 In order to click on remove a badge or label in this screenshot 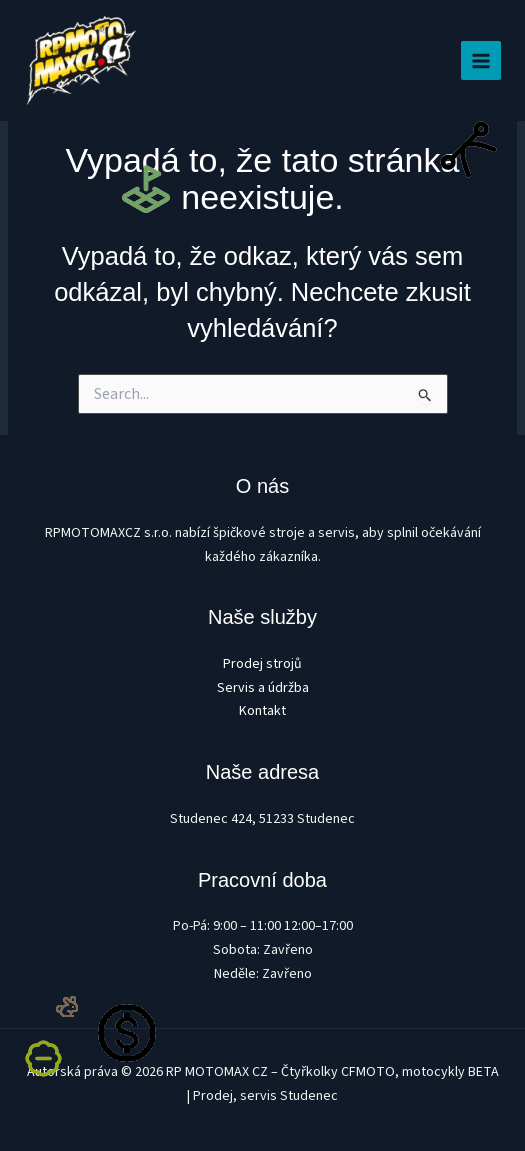, I will do `click(43, 1058)`.